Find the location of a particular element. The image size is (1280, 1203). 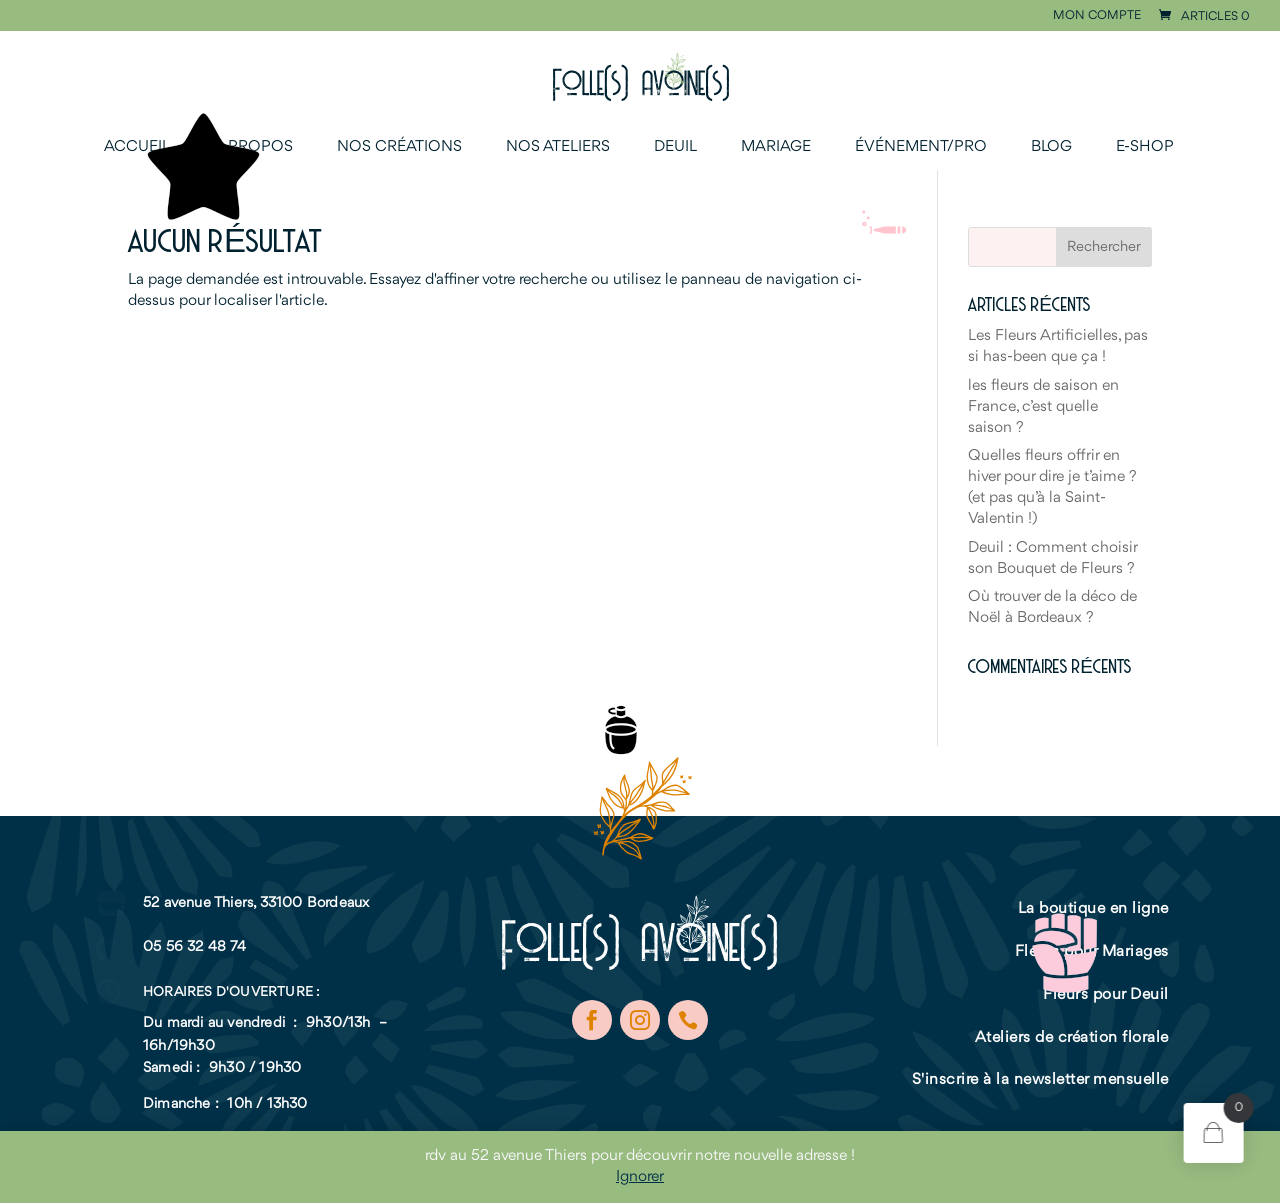

indicates strength or power attribute in a game is located at coordinates (1064, 953).